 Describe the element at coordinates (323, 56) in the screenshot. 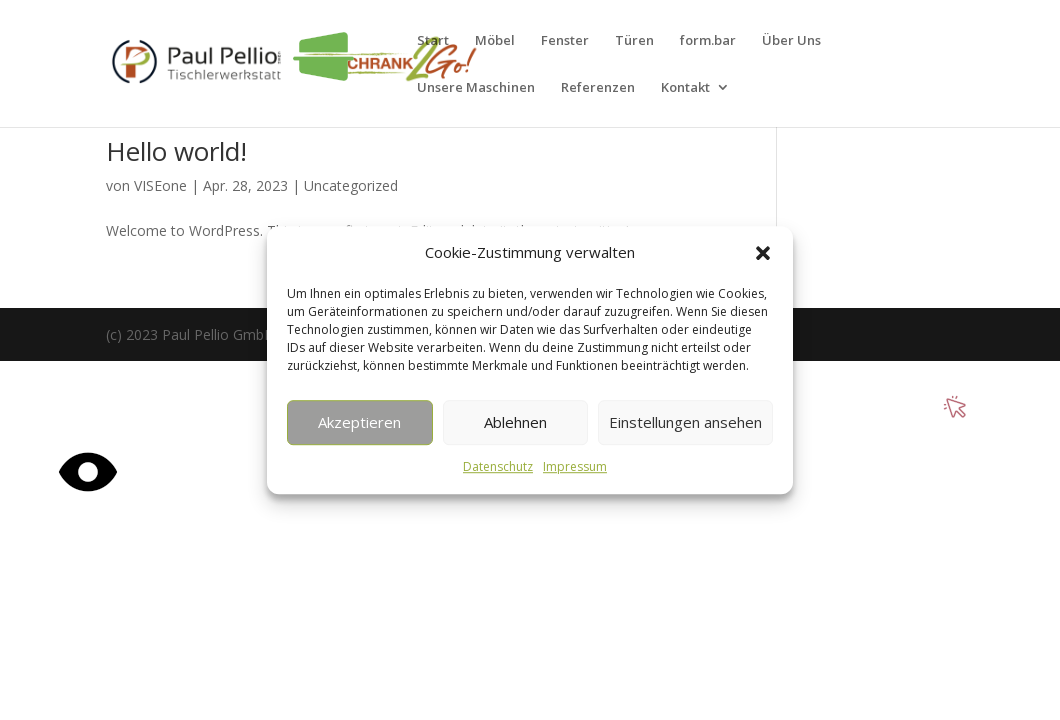

I see `toggle perspective view mode` at that location.